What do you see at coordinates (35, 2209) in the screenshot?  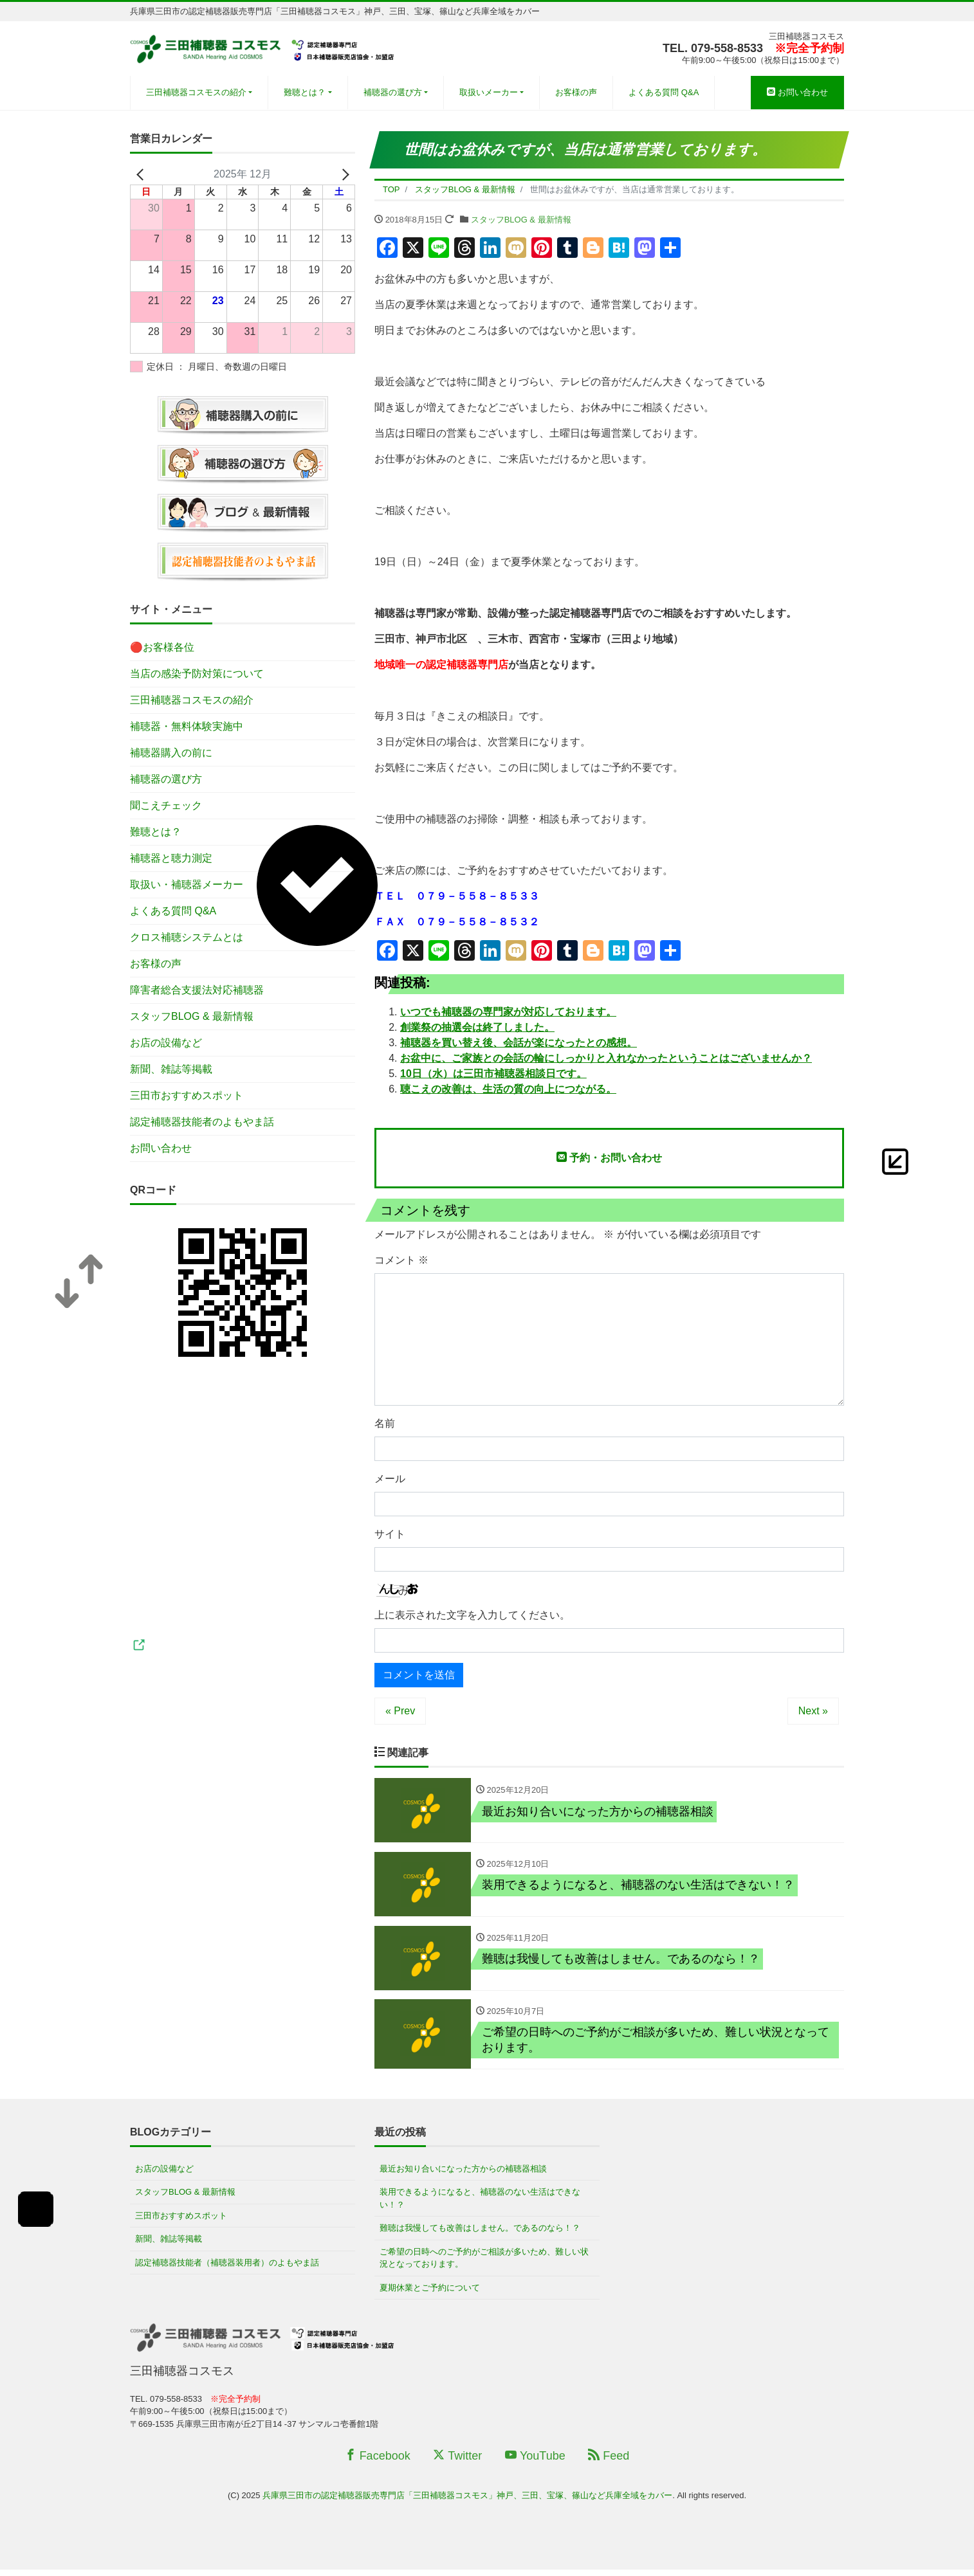 I see `stop media playback` at bounding box center [35, 2209].